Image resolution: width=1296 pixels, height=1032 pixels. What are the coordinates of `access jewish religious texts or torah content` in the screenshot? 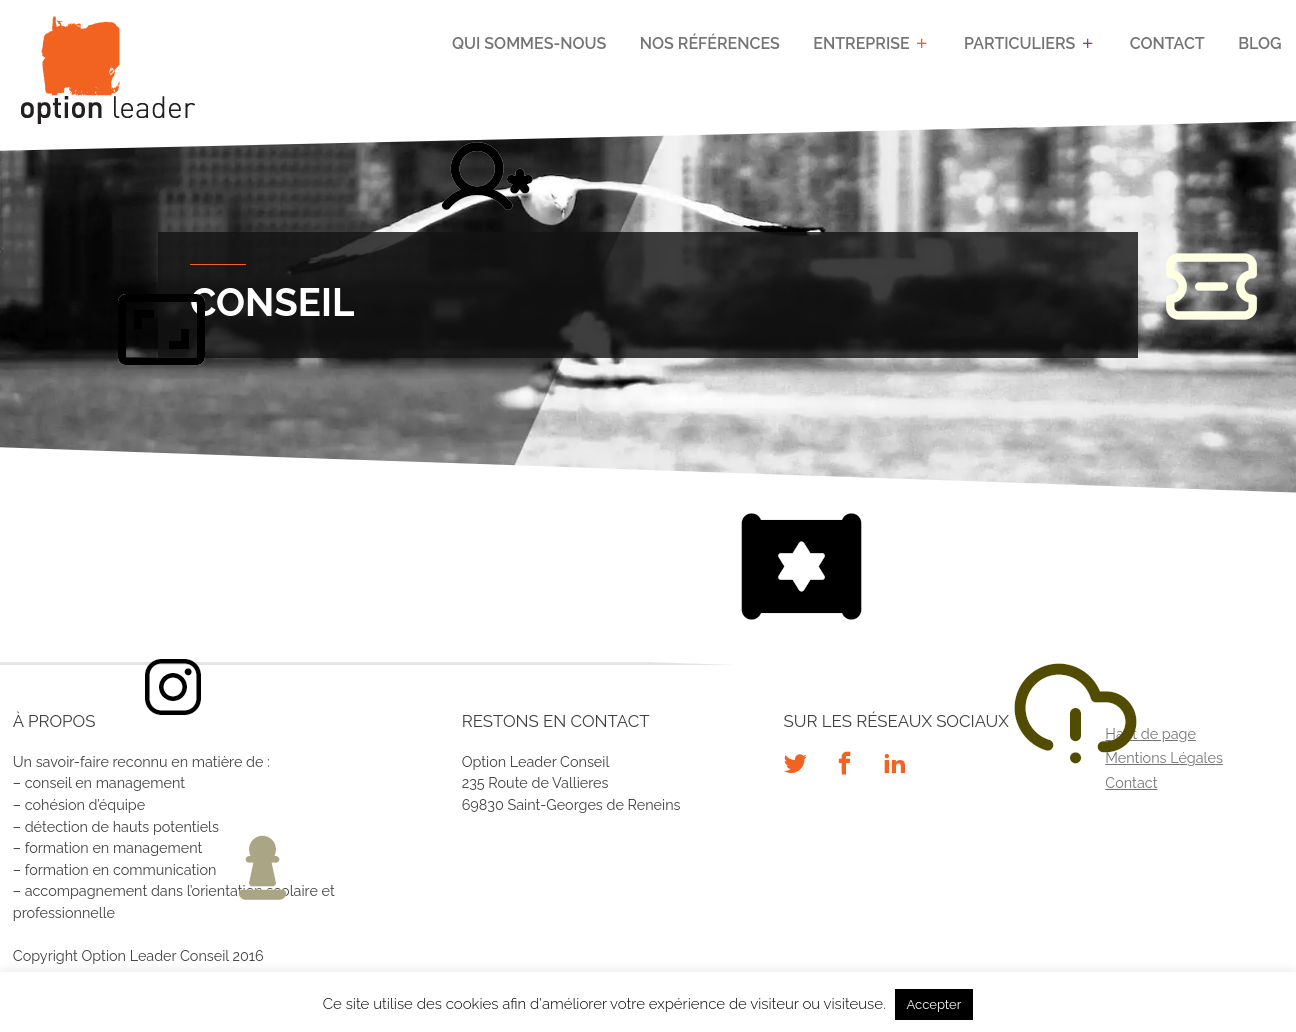 It's located at (801, 566).